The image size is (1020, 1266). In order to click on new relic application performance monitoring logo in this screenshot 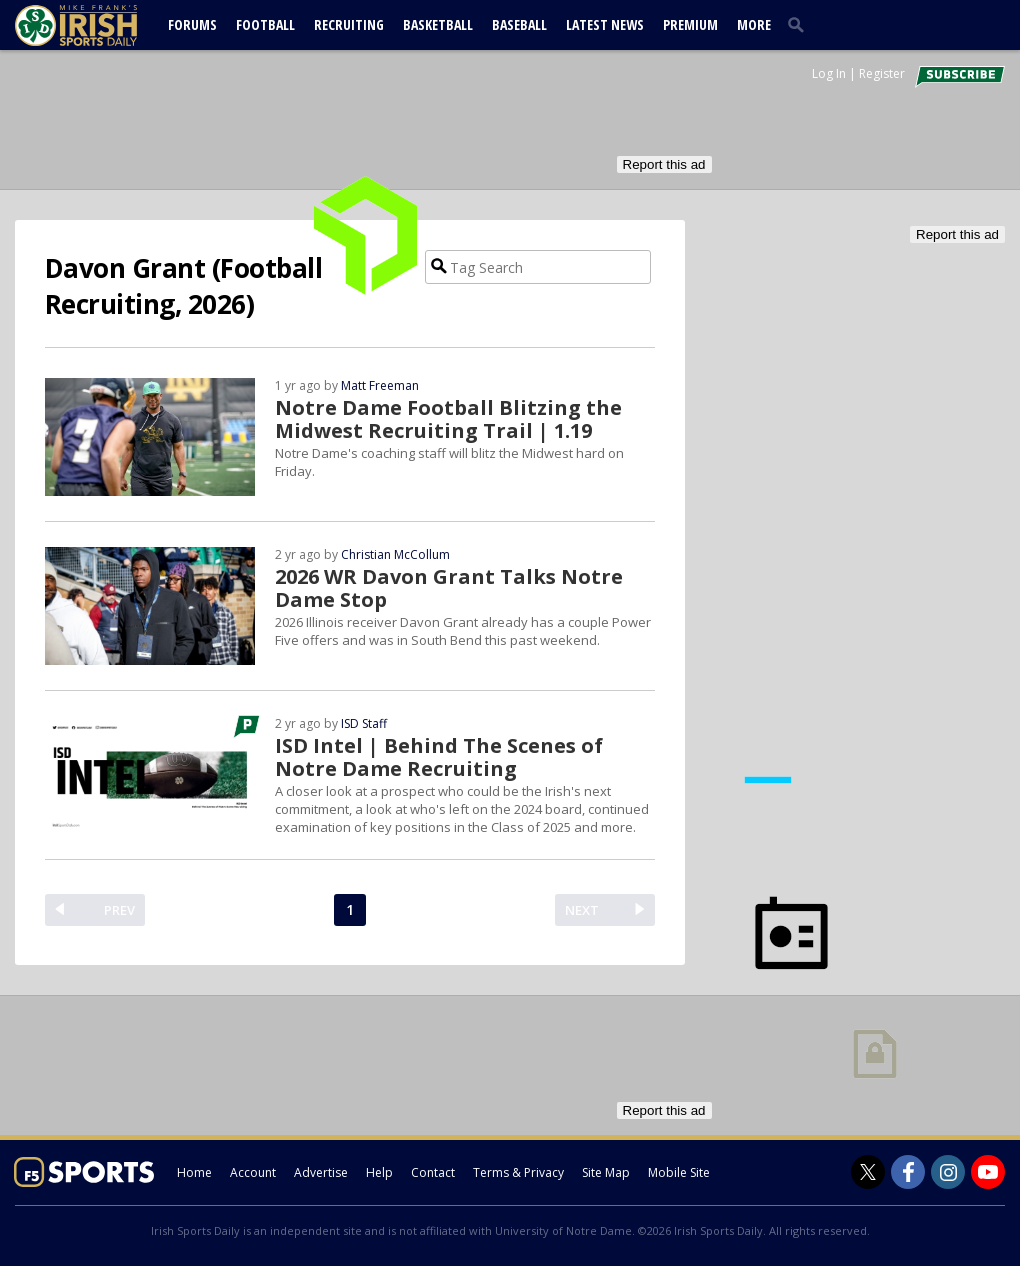, I will do `click(365, 235)`.